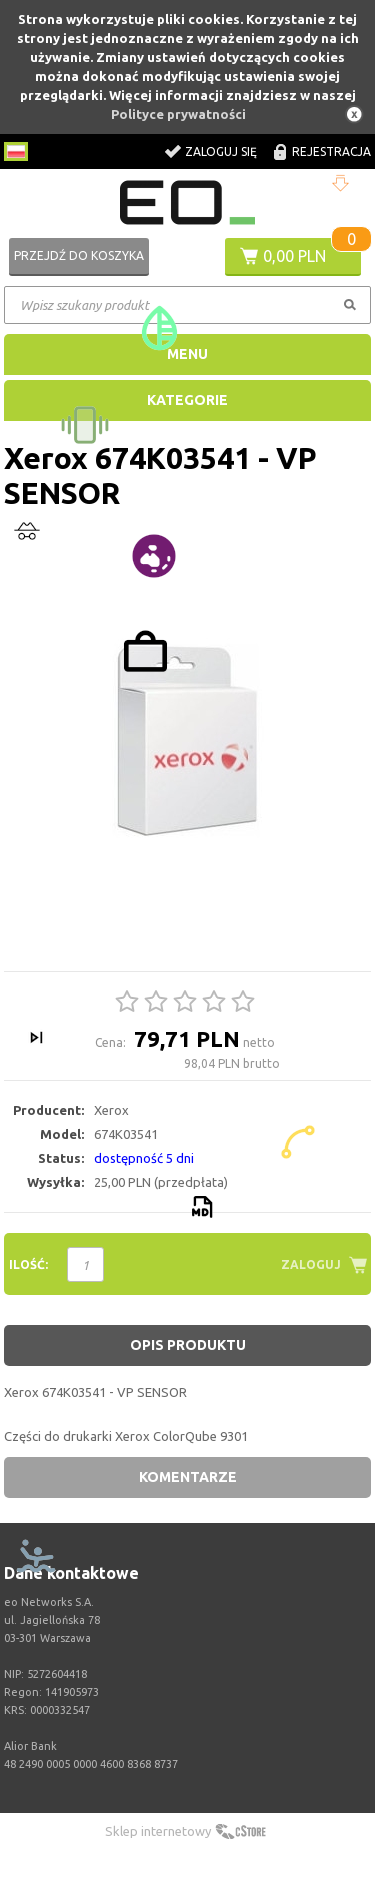  What do you see at coordinates (36, 1037) in the screenshot?
I see `skip to the next track or video` at bounding box center [36, 1037].